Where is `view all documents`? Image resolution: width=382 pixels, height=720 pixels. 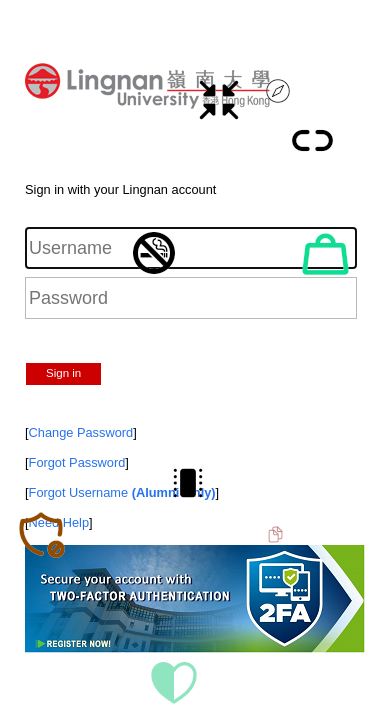
view all documents is located at coordinates (275, 534).